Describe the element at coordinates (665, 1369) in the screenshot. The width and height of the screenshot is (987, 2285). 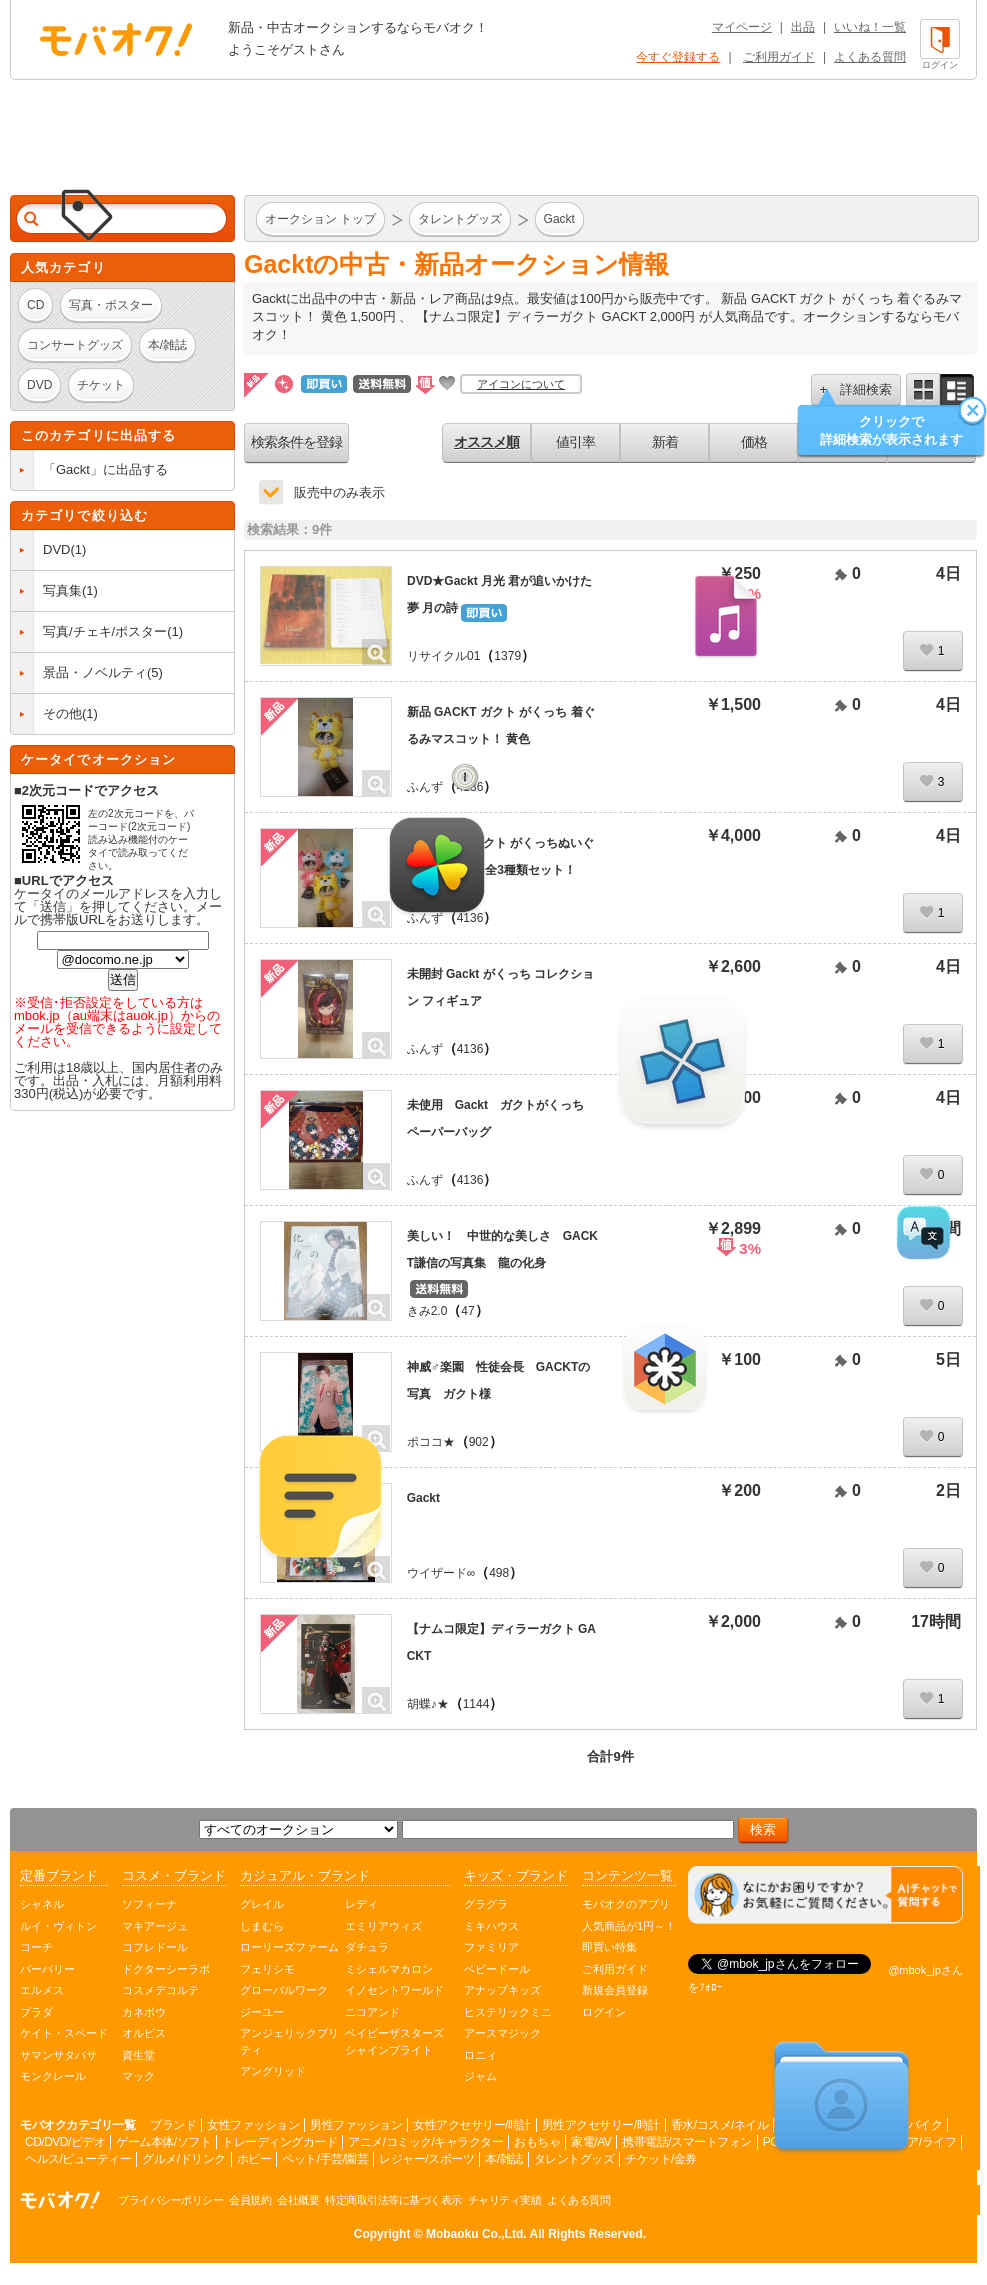
I see `open boxy svg vector graphics editor` at that location.